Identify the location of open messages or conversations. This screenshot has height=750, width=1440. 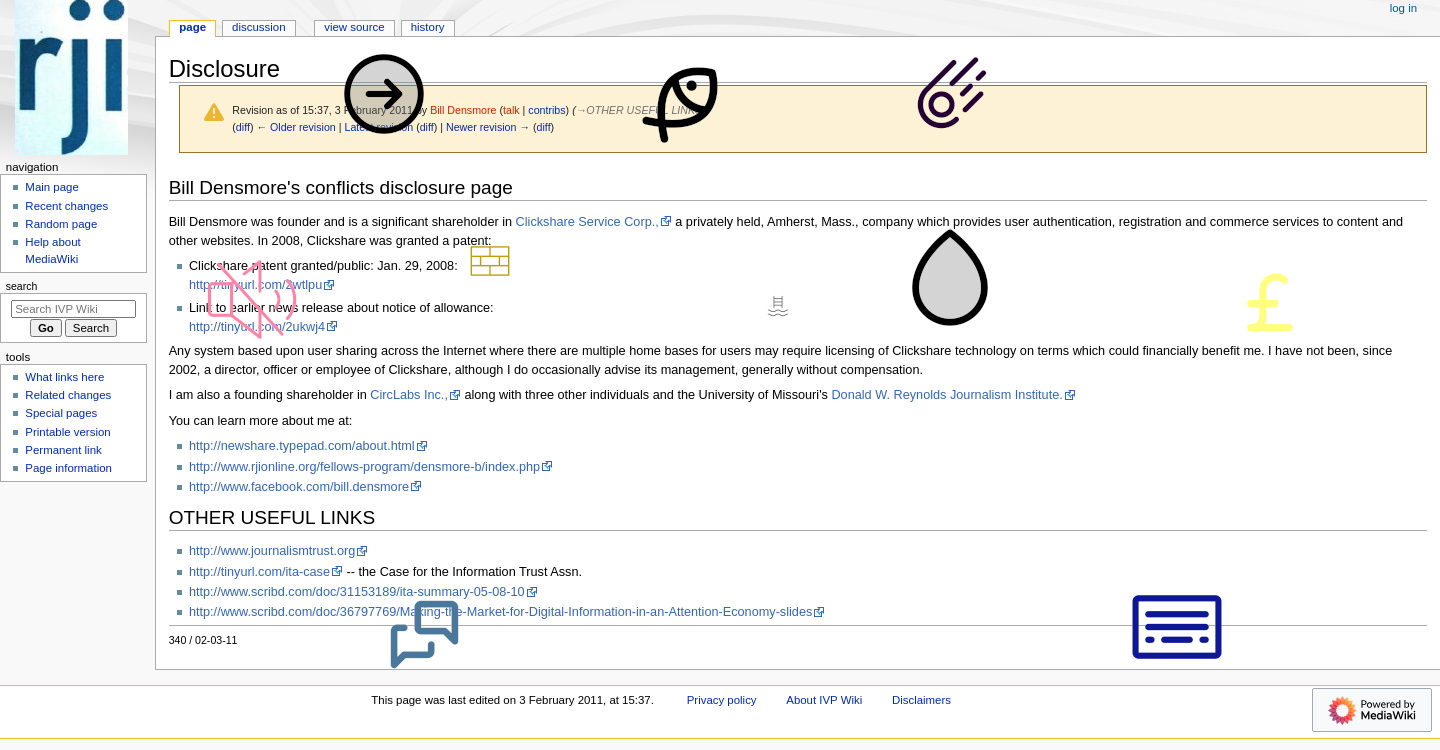
(424, 634).